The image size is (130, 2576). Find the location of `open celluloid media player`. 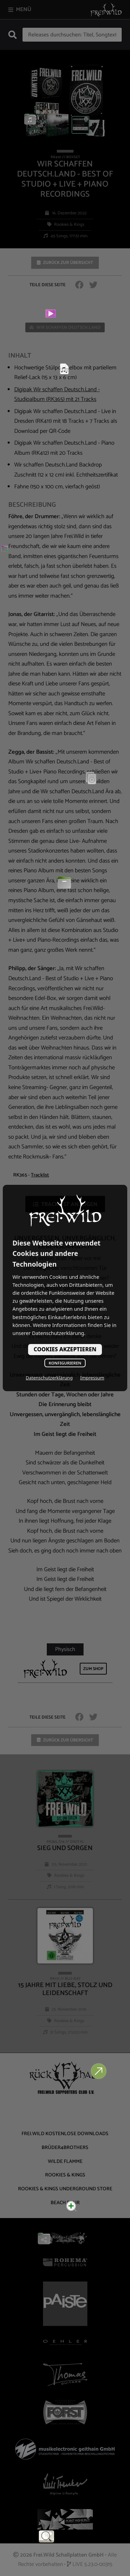

open celluloid media player is located at coordinates (51, 314).